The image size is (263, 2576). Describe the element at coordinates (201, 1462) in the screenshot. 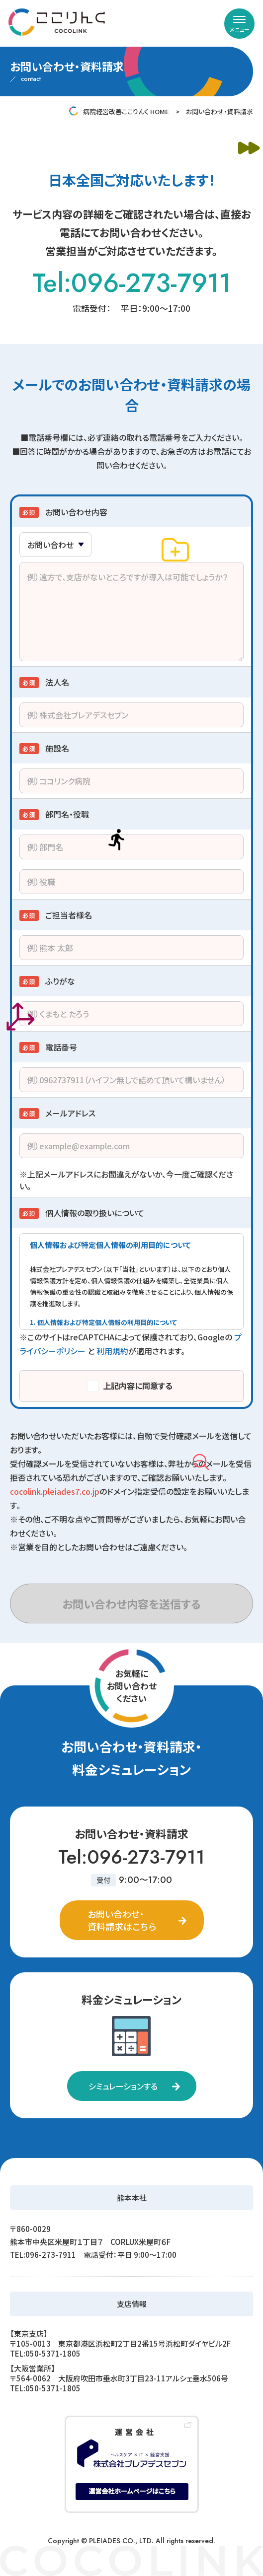

I see `zoom out of the current view` at that location.